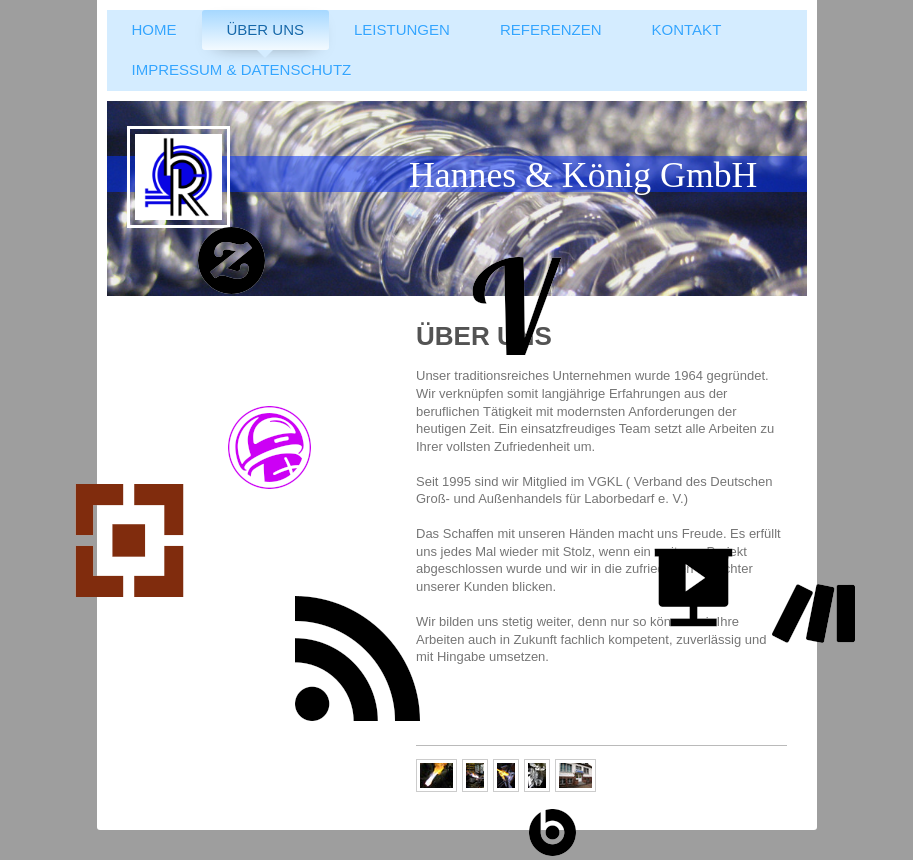 The image size is (913, 860). I want to click on open HDFC Bank app, so click(129, 540).